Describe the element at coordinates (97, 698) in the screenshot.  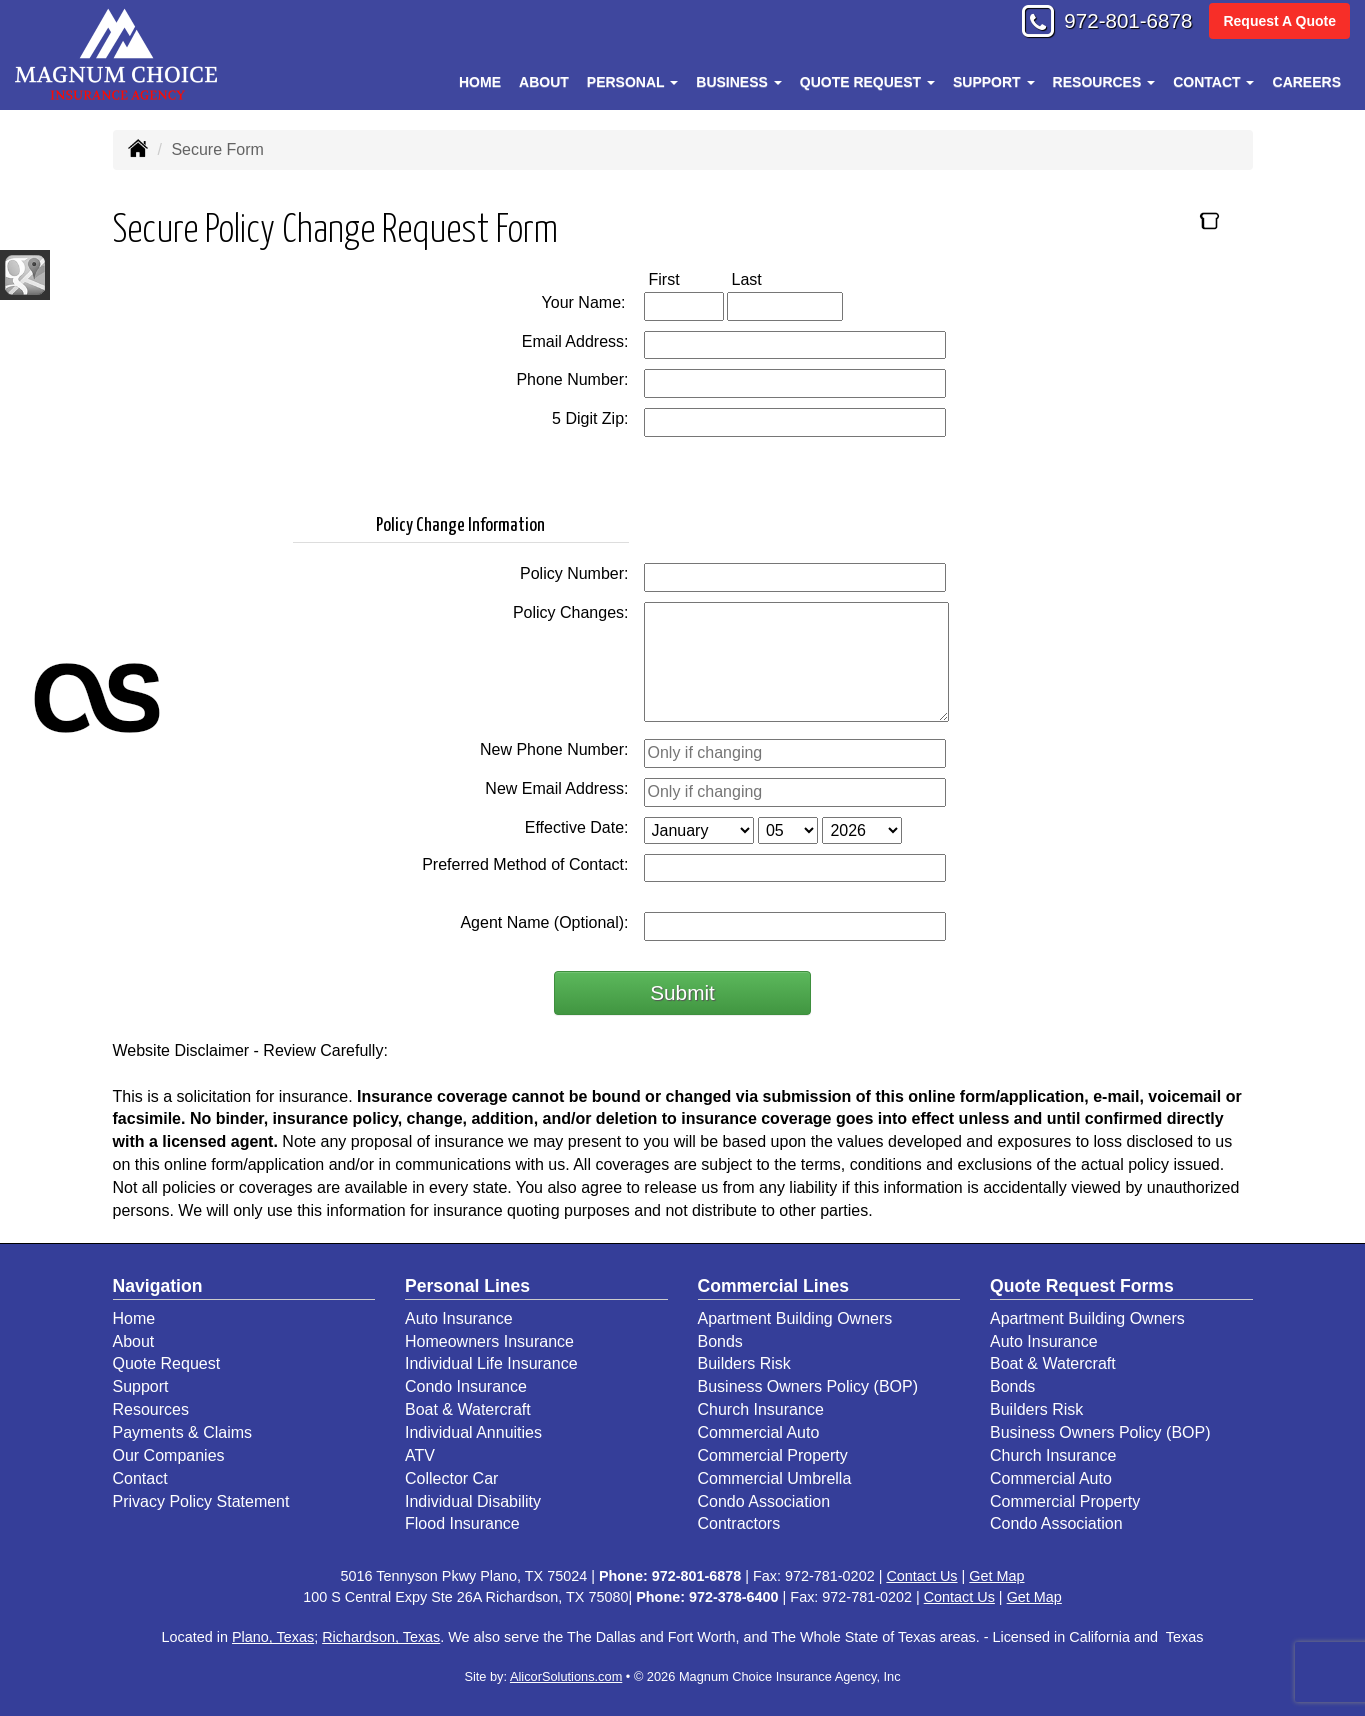
I see `open Last.fm app` at that location.